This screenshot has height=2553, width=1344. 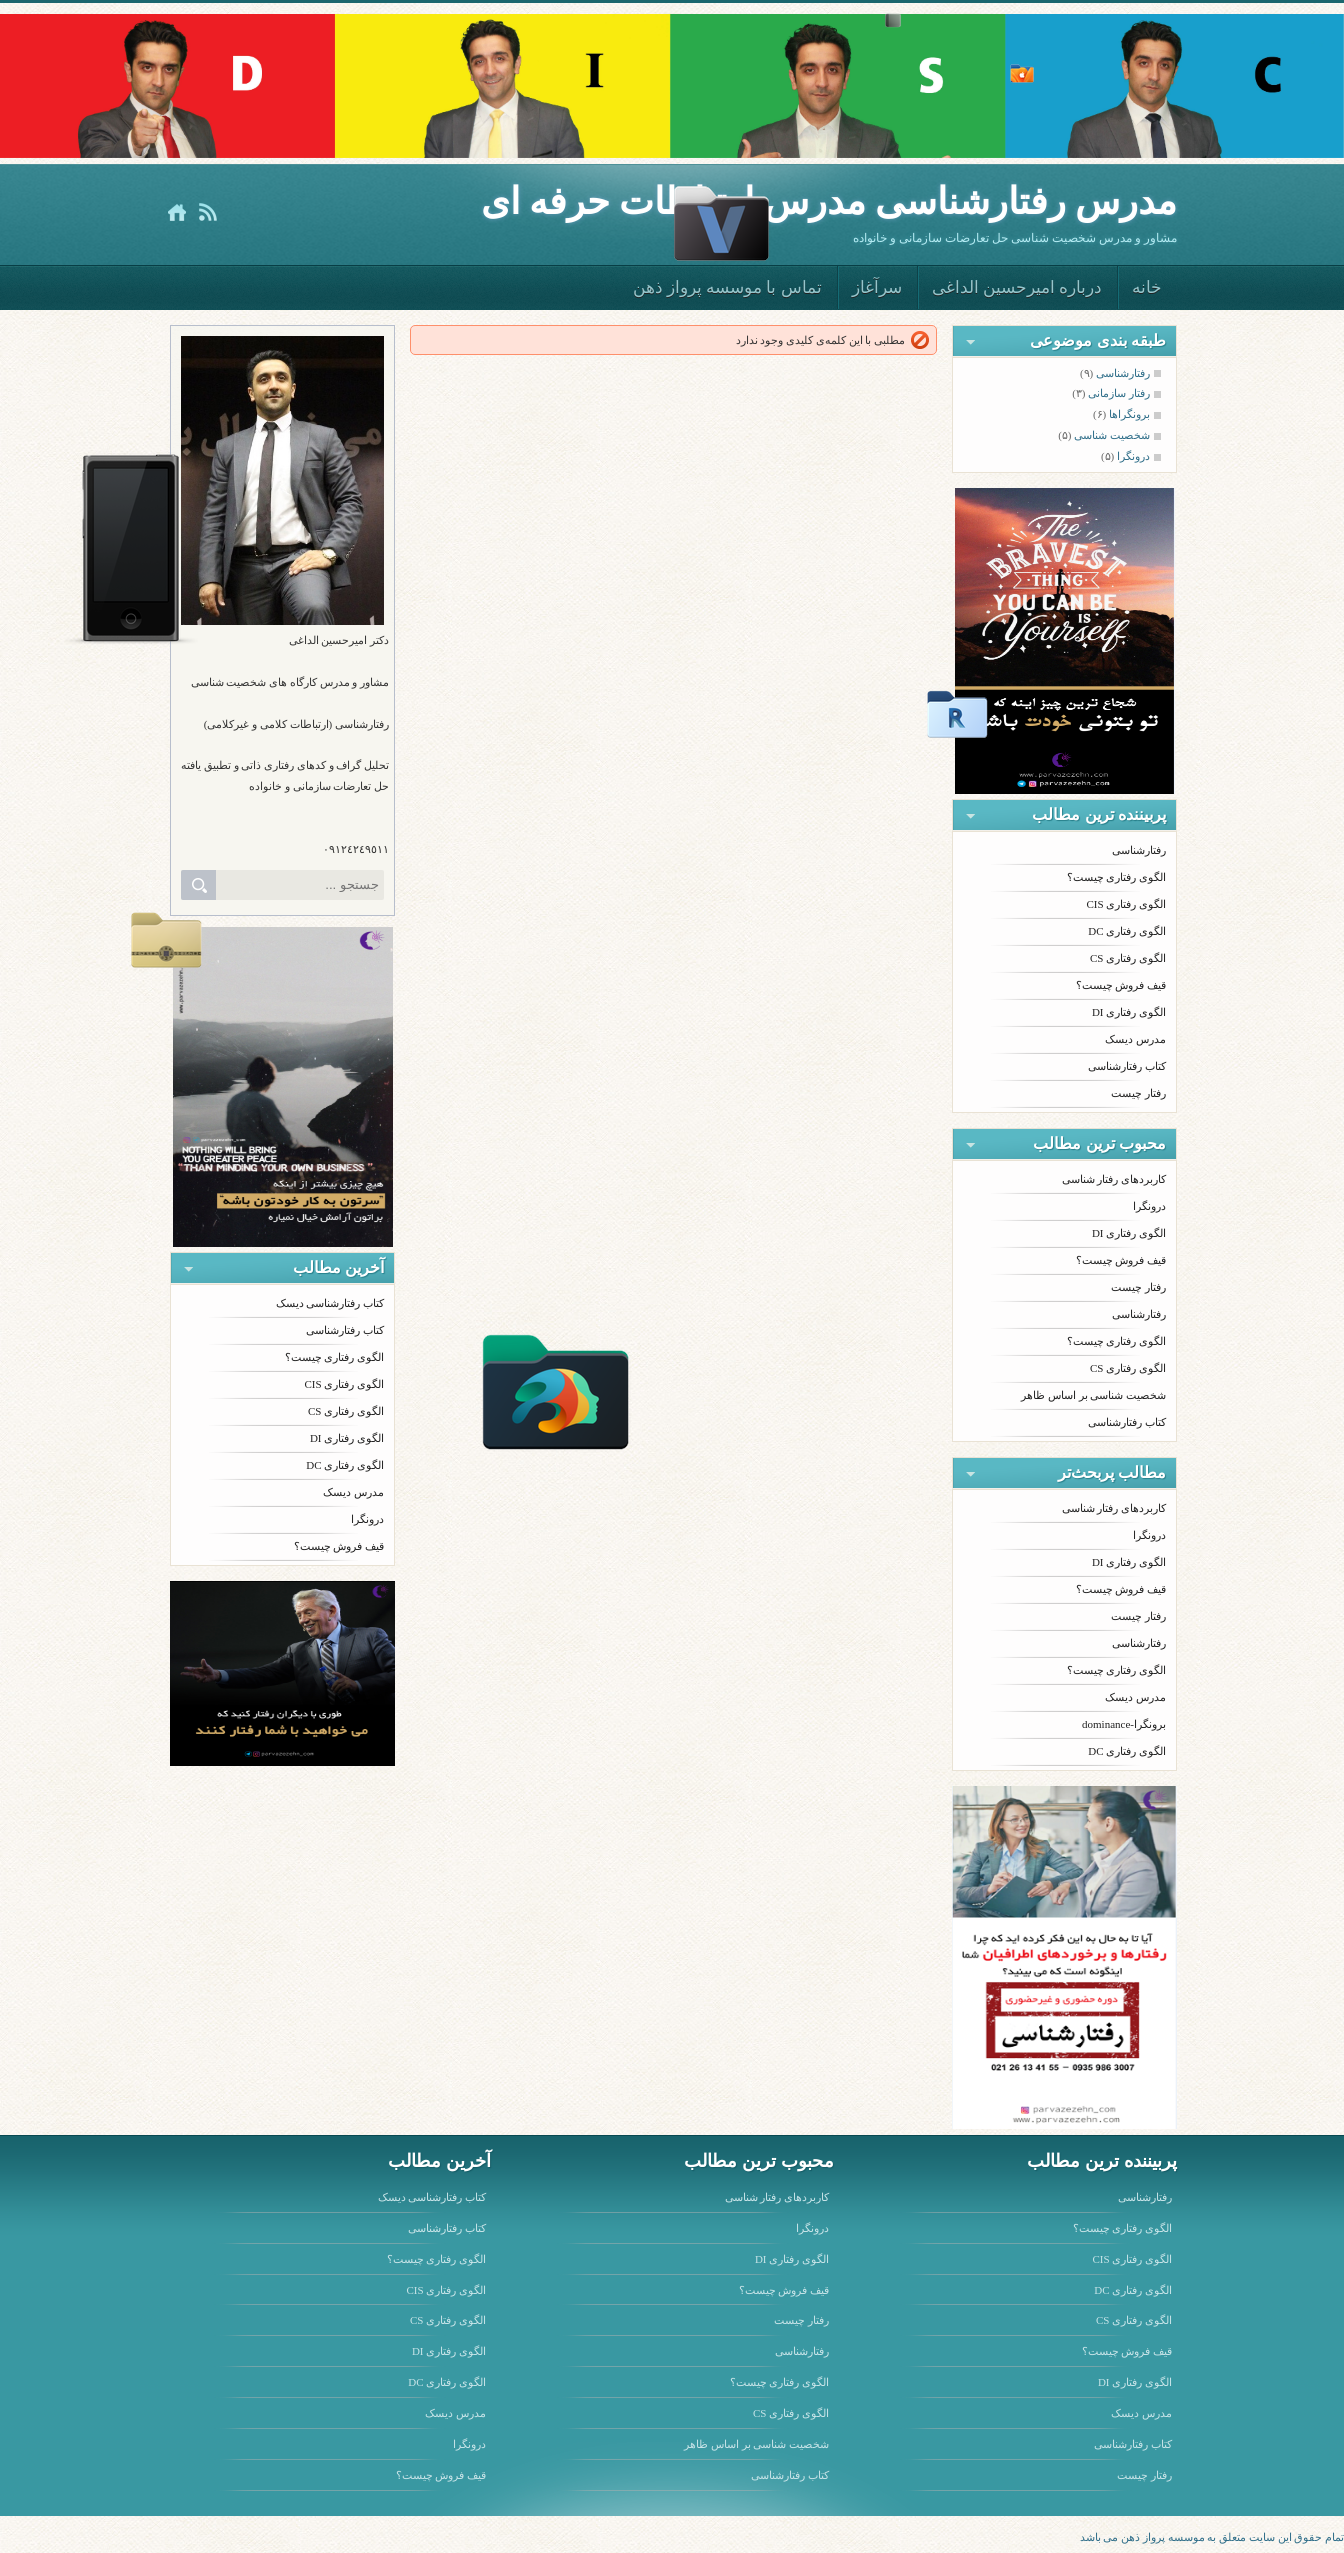 What do you see at coordinates (555, 1396) in the screenshot?
I see `open daz 3d project files folder` at bounding box center [555, 1396].